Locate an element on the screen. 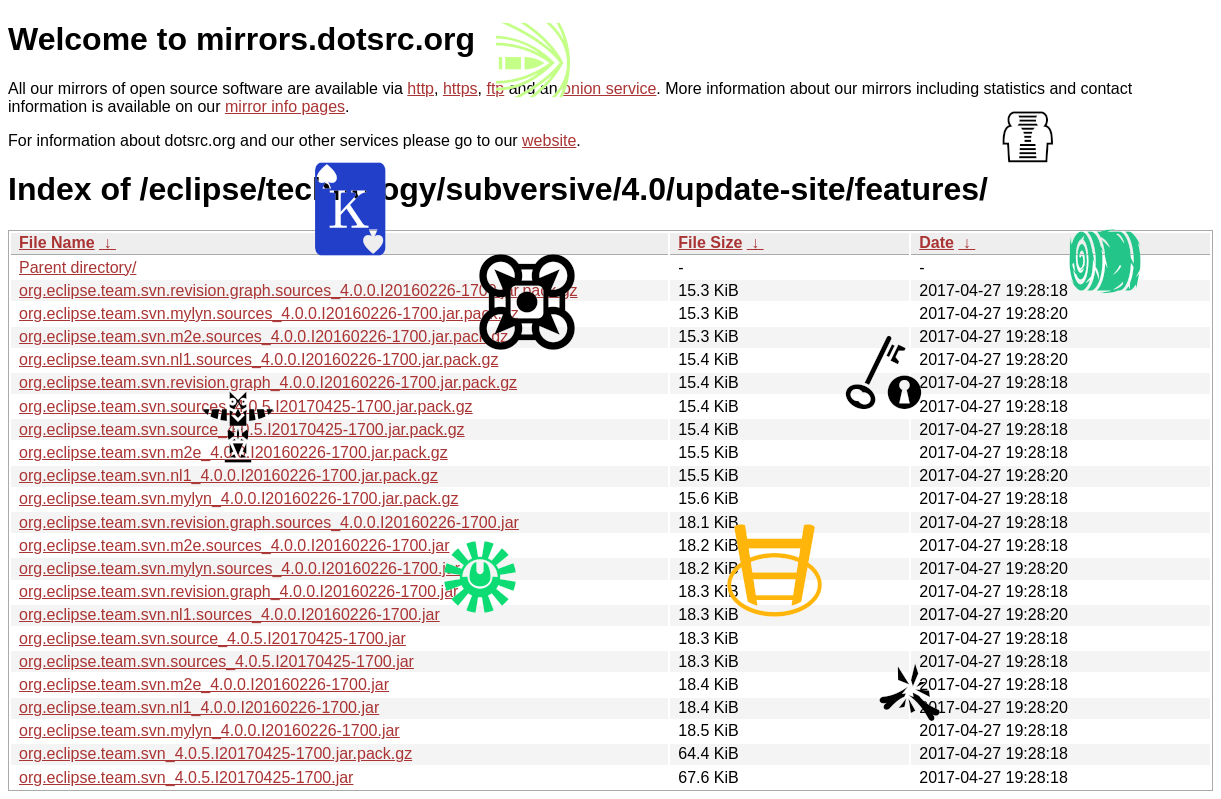 The image size is (1221, 799). abstract sun or radiant energy symbol is located at coordinates (480, 577).